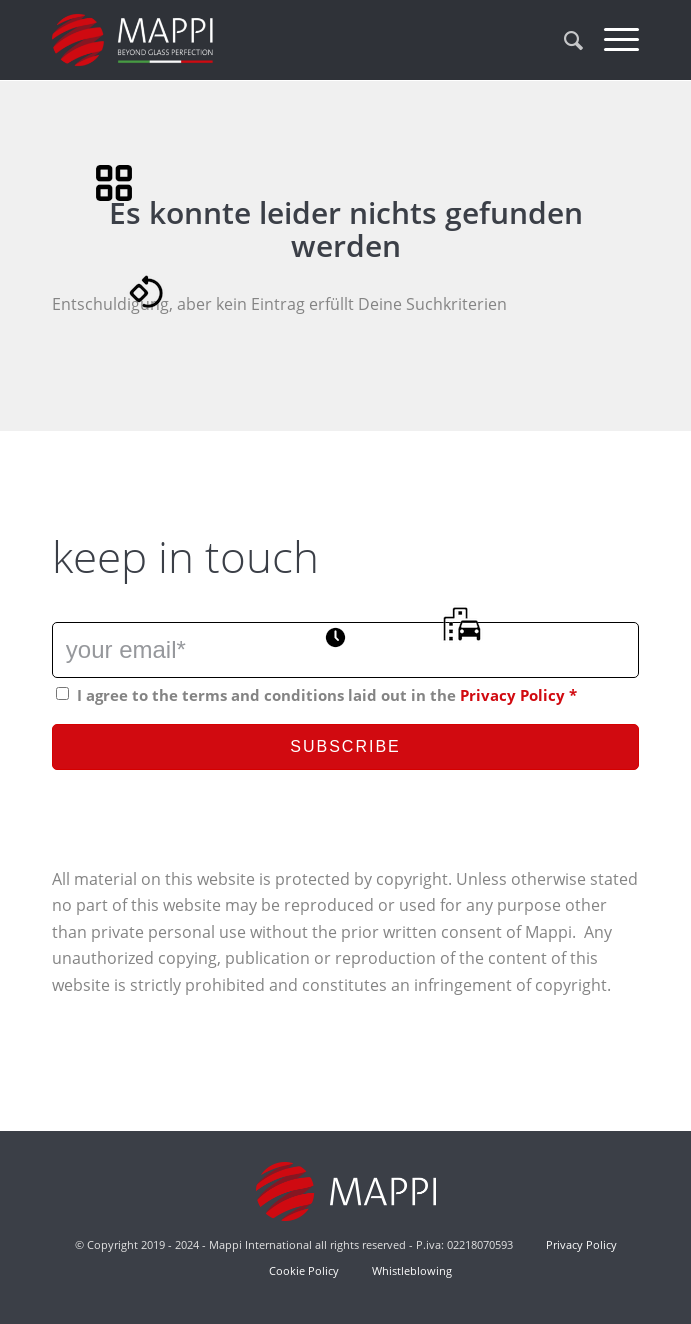 The width and height of the screenshot is (691, 1324). Describe the element at coordinates (114, 183) in the screenshot. I see `open app grid or launcher` at that location.